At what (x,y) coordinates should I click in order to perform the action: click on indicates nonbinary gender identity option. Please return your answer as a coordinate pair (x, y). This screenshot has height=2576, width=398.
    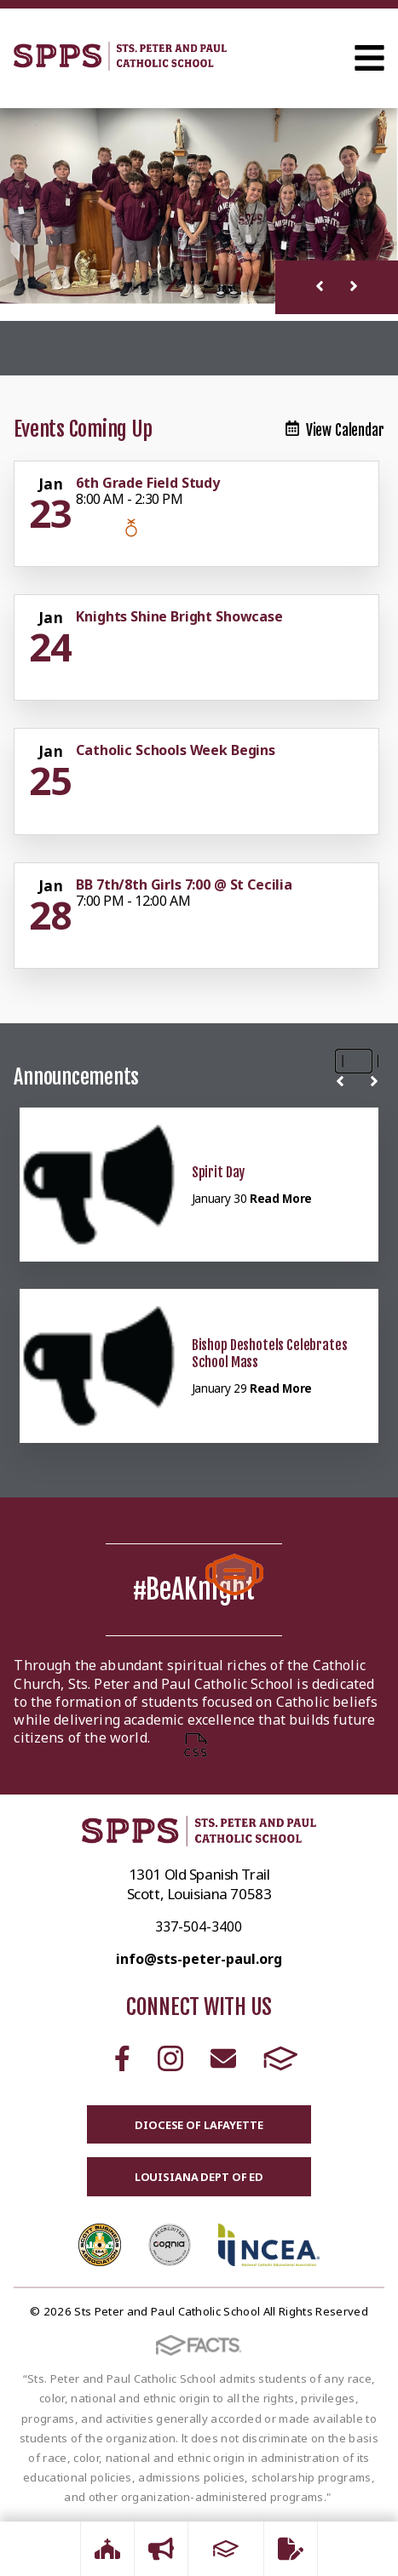
    Looking at the image, I should click on (131, 528).